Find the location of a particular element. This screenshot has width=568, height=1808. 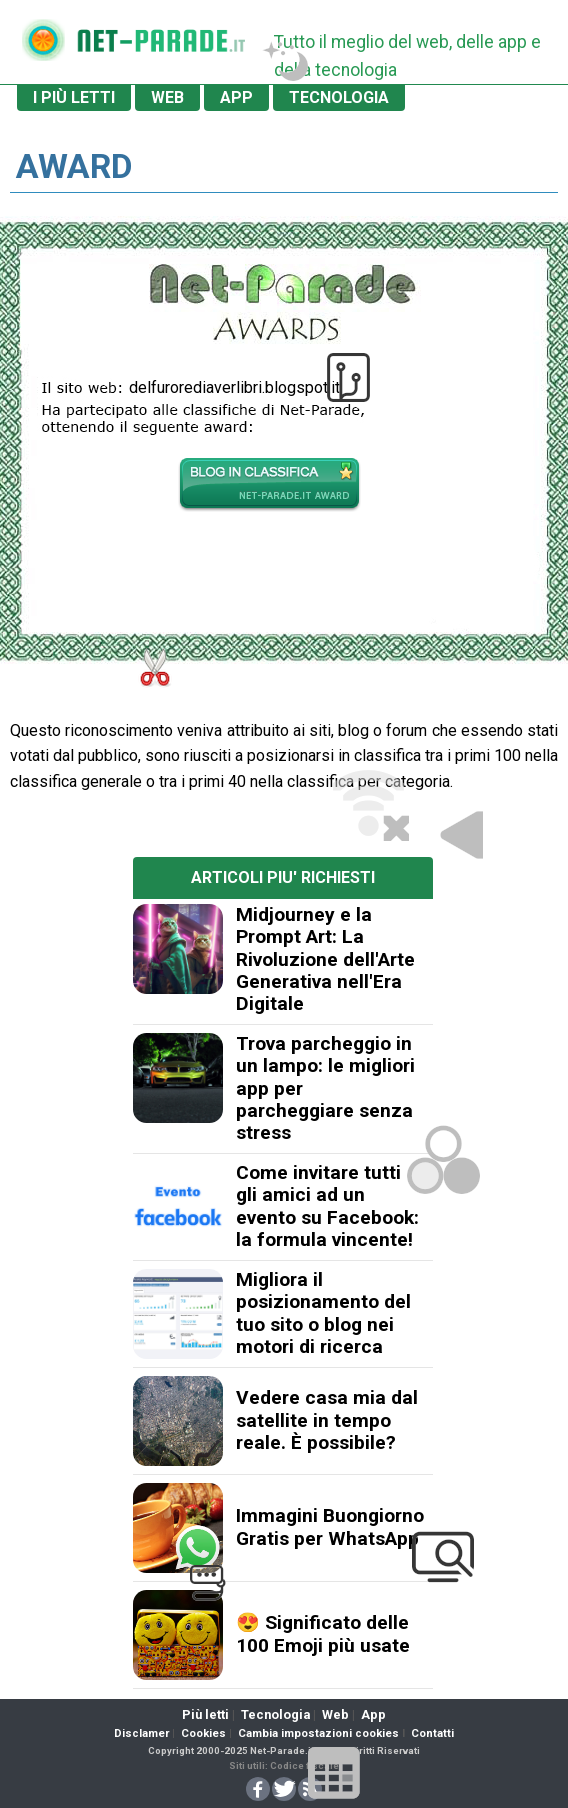

access screensaver settings is located at coordinates (284, 57).